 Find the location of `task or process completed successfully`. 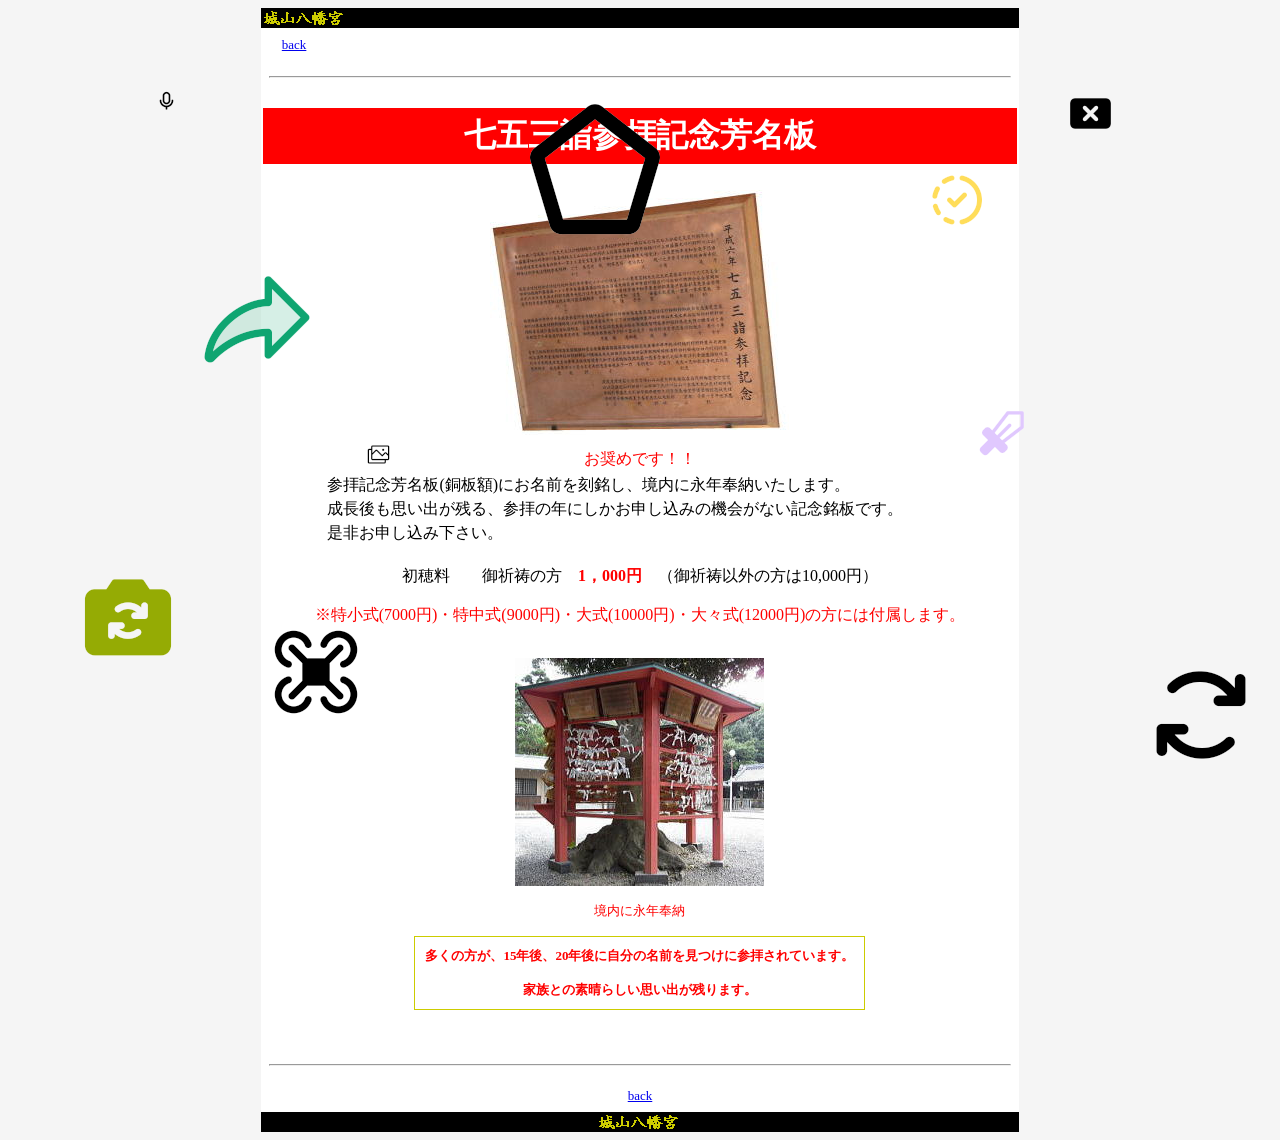

task or process completed successfully is located at coordinates (957, 200).